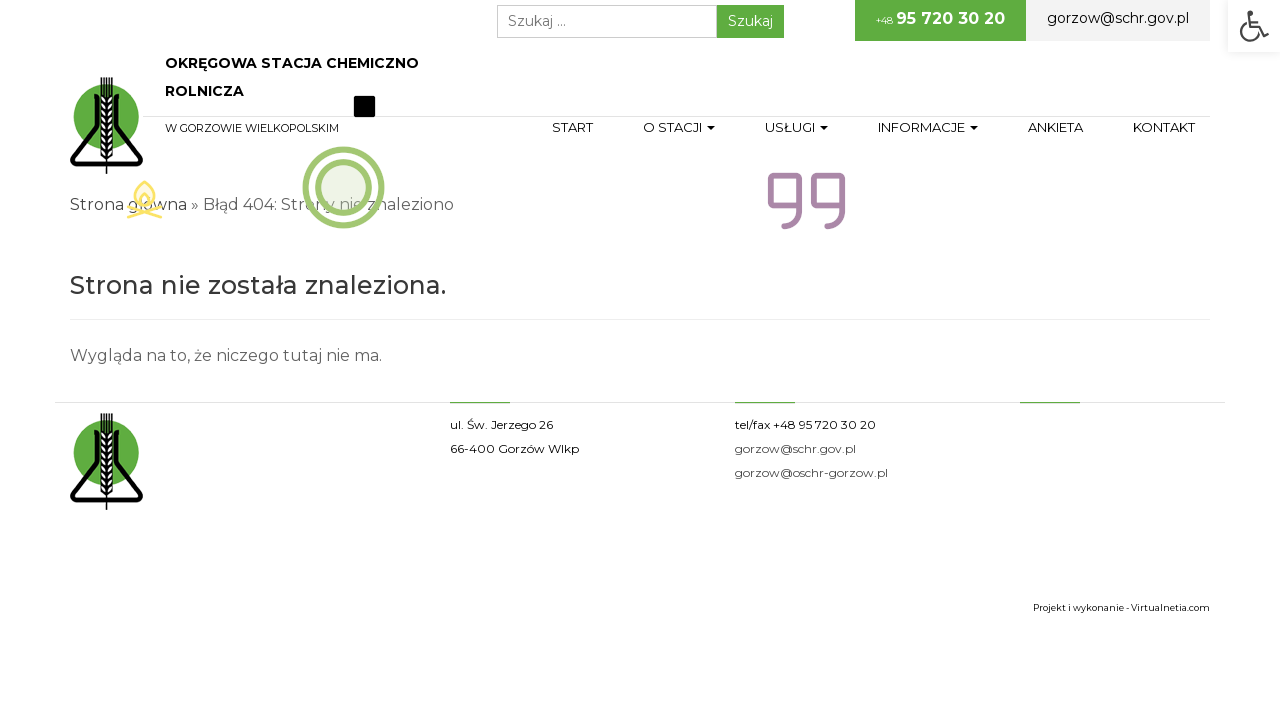 This screenshot has width=1280, height=720. What do you see at coordinates (364, 106) in the screenshot?
I see `stop media playback` at bounding box center [364, 106].